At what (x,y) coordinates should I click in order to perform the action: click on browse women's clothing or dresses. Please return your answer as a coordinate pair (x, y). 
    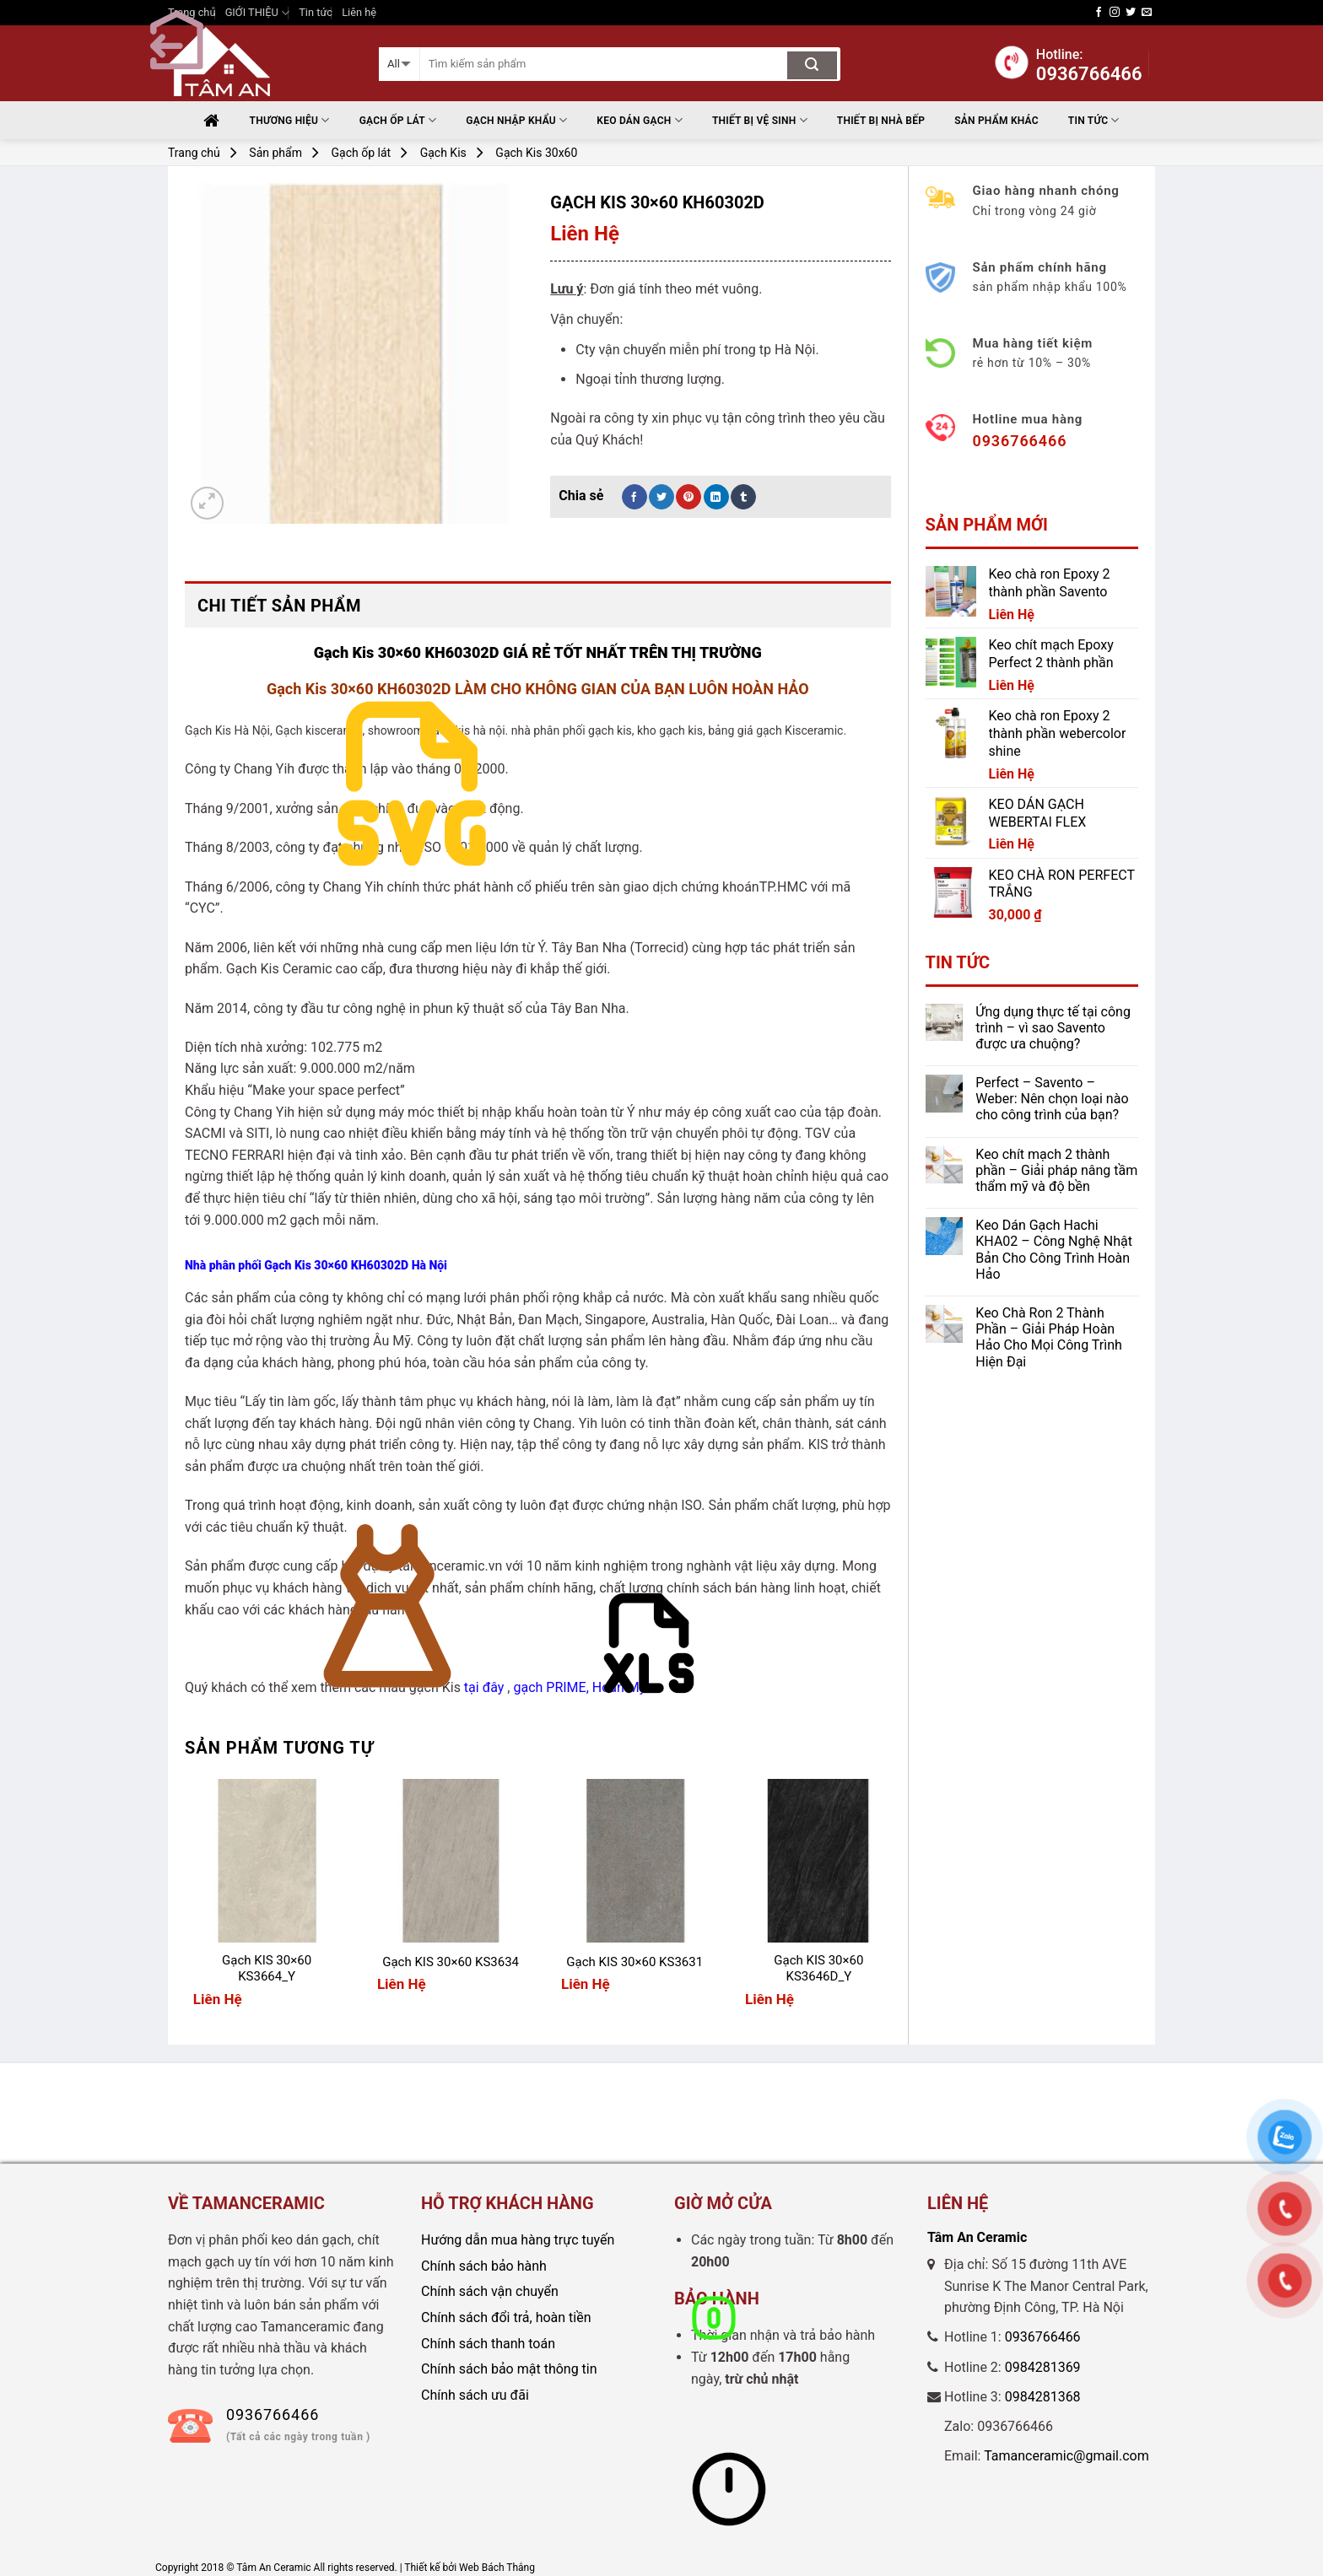
    Looking at the image, I should click on (387, 1613).